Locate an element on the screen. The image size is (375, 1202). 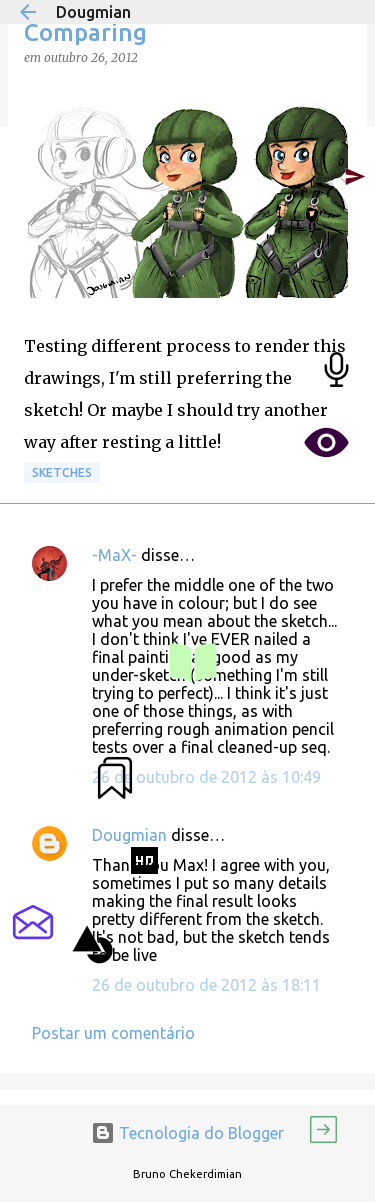
indicates high definition video quality is available is located at coordinates (144, 860).